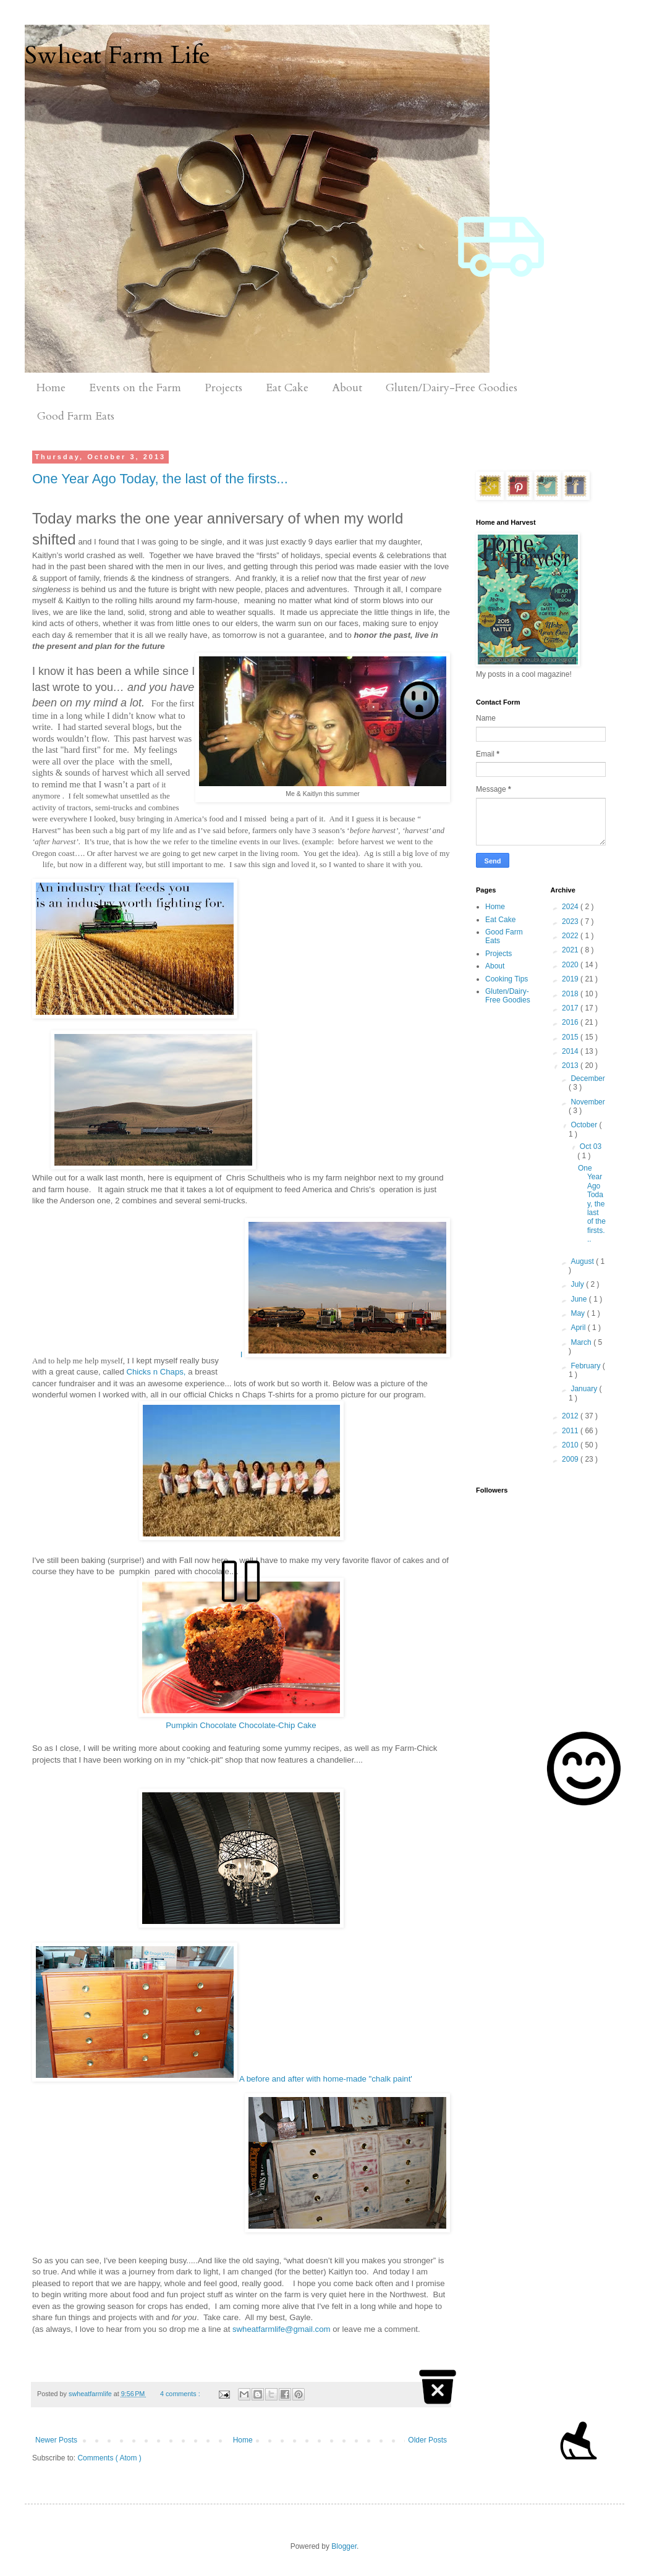  I want to click on delete selected item, so click(438, 2387).